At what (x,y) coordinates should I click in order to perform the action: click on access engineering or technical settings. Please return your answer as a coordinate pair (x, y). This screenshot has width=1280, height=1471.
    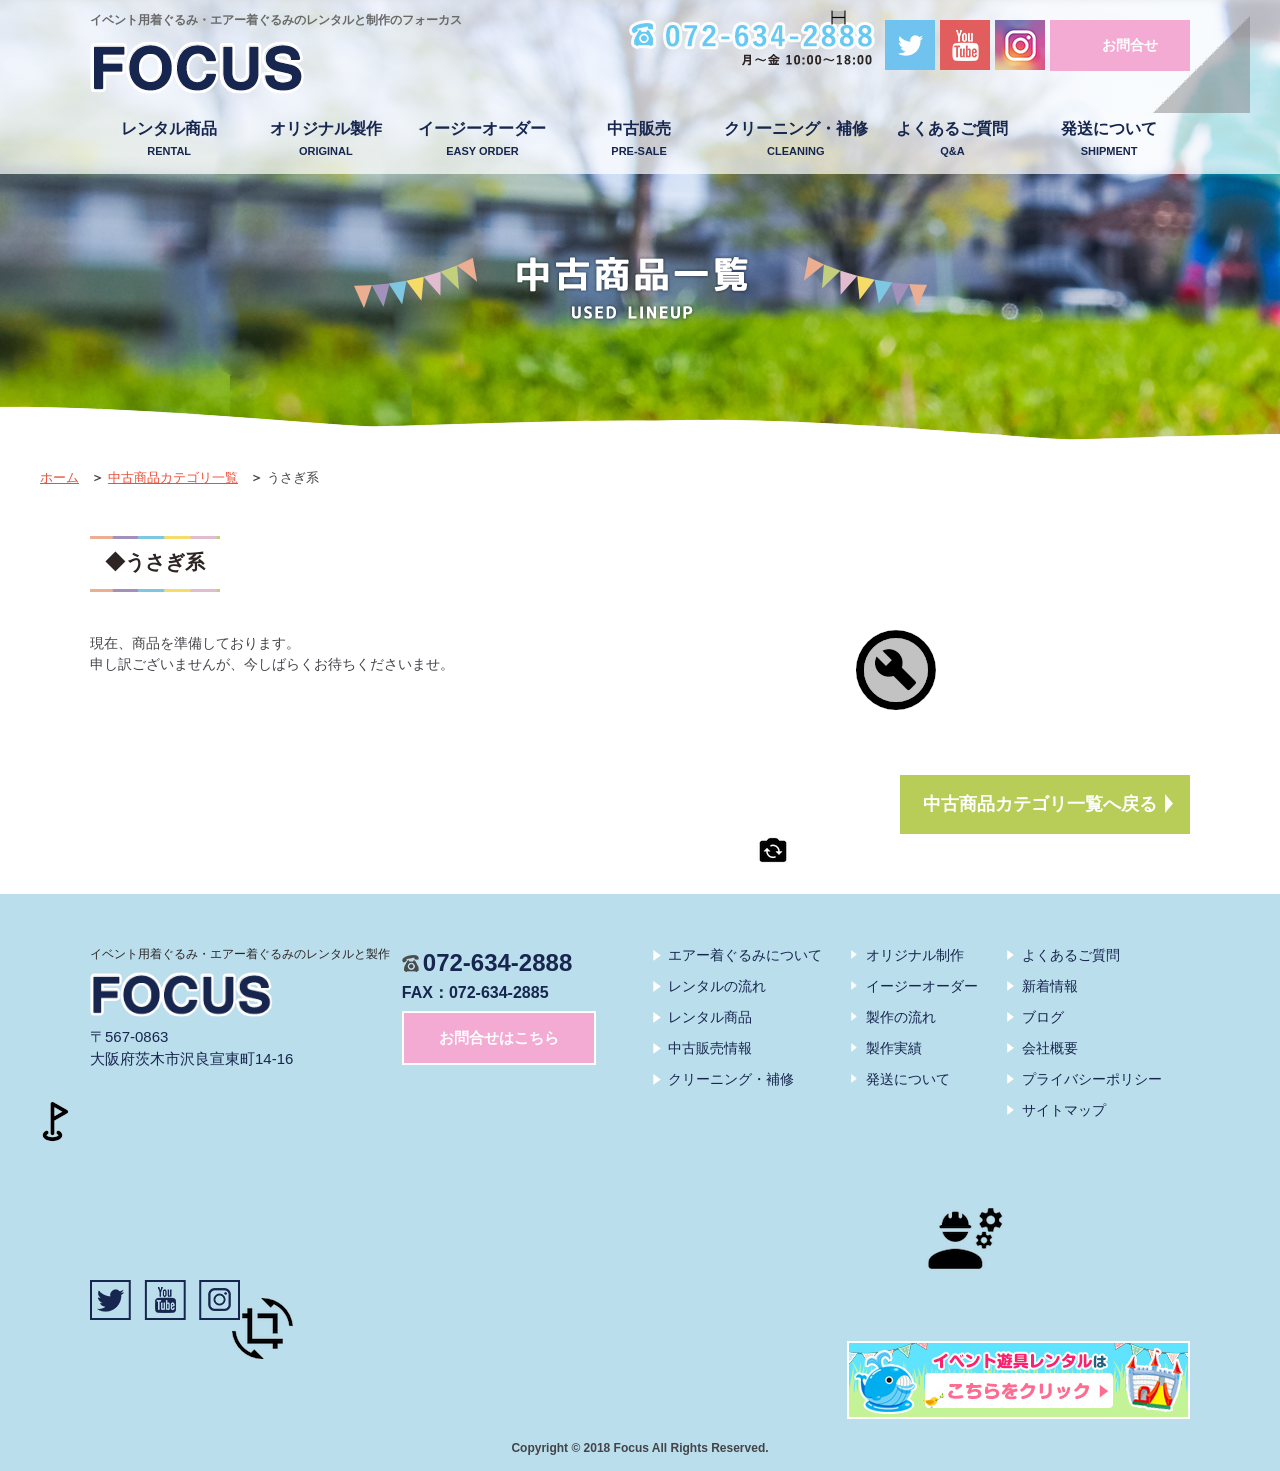
    Looking at the image, I should click on (965, 1238).